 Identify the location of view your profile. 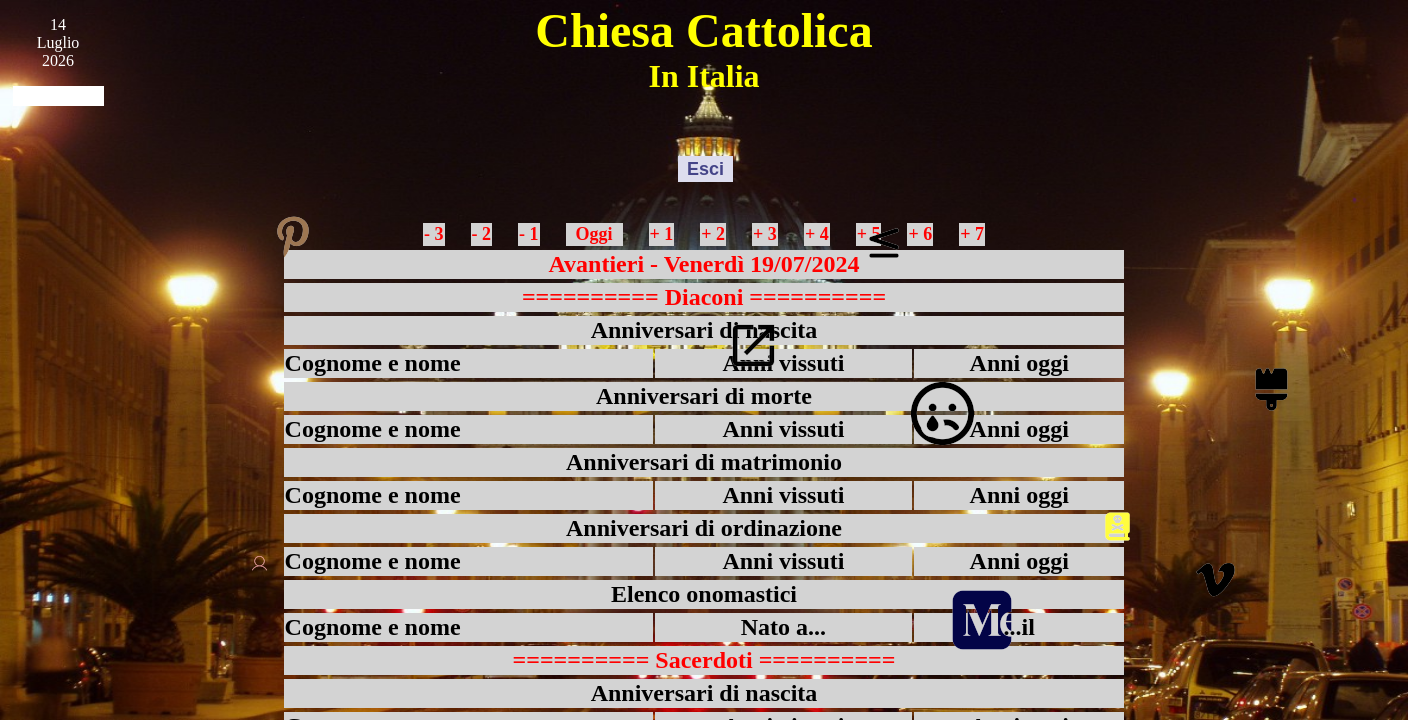
(259, 563).